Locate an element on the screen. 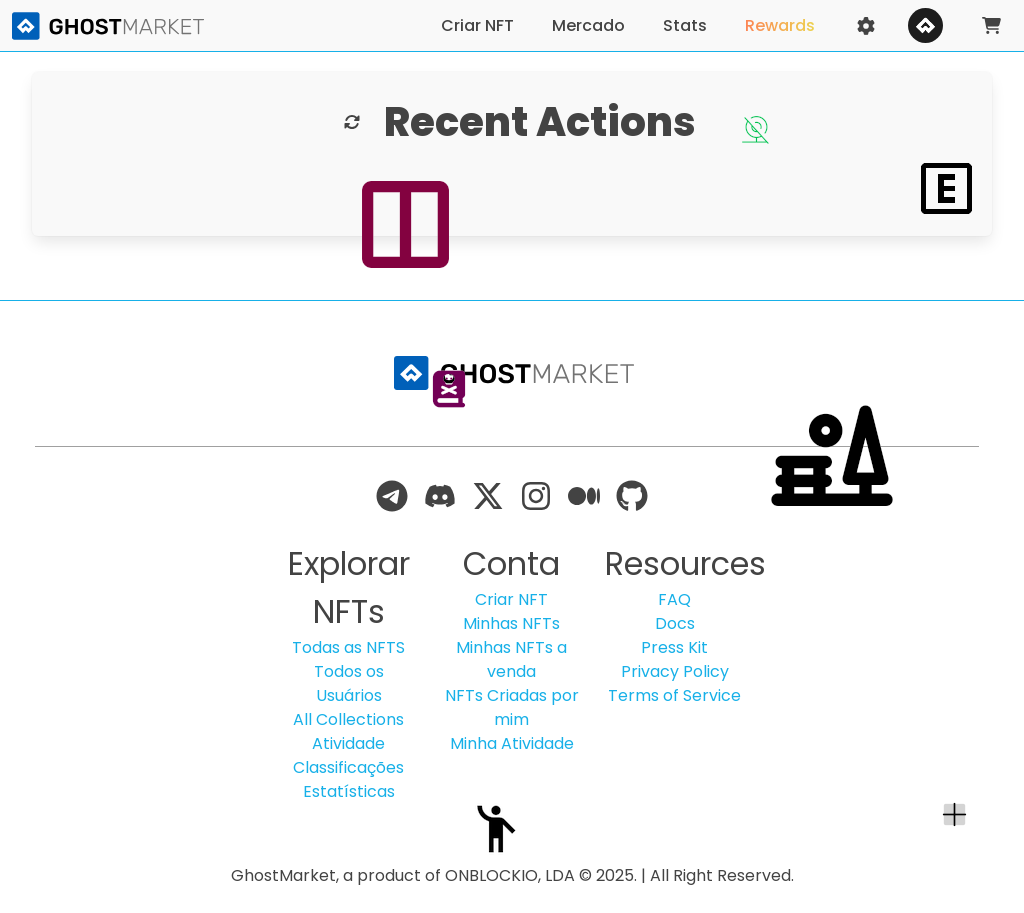 This screenshot has width=1024, height=913. add a new item is located at coordinates (954, 814).